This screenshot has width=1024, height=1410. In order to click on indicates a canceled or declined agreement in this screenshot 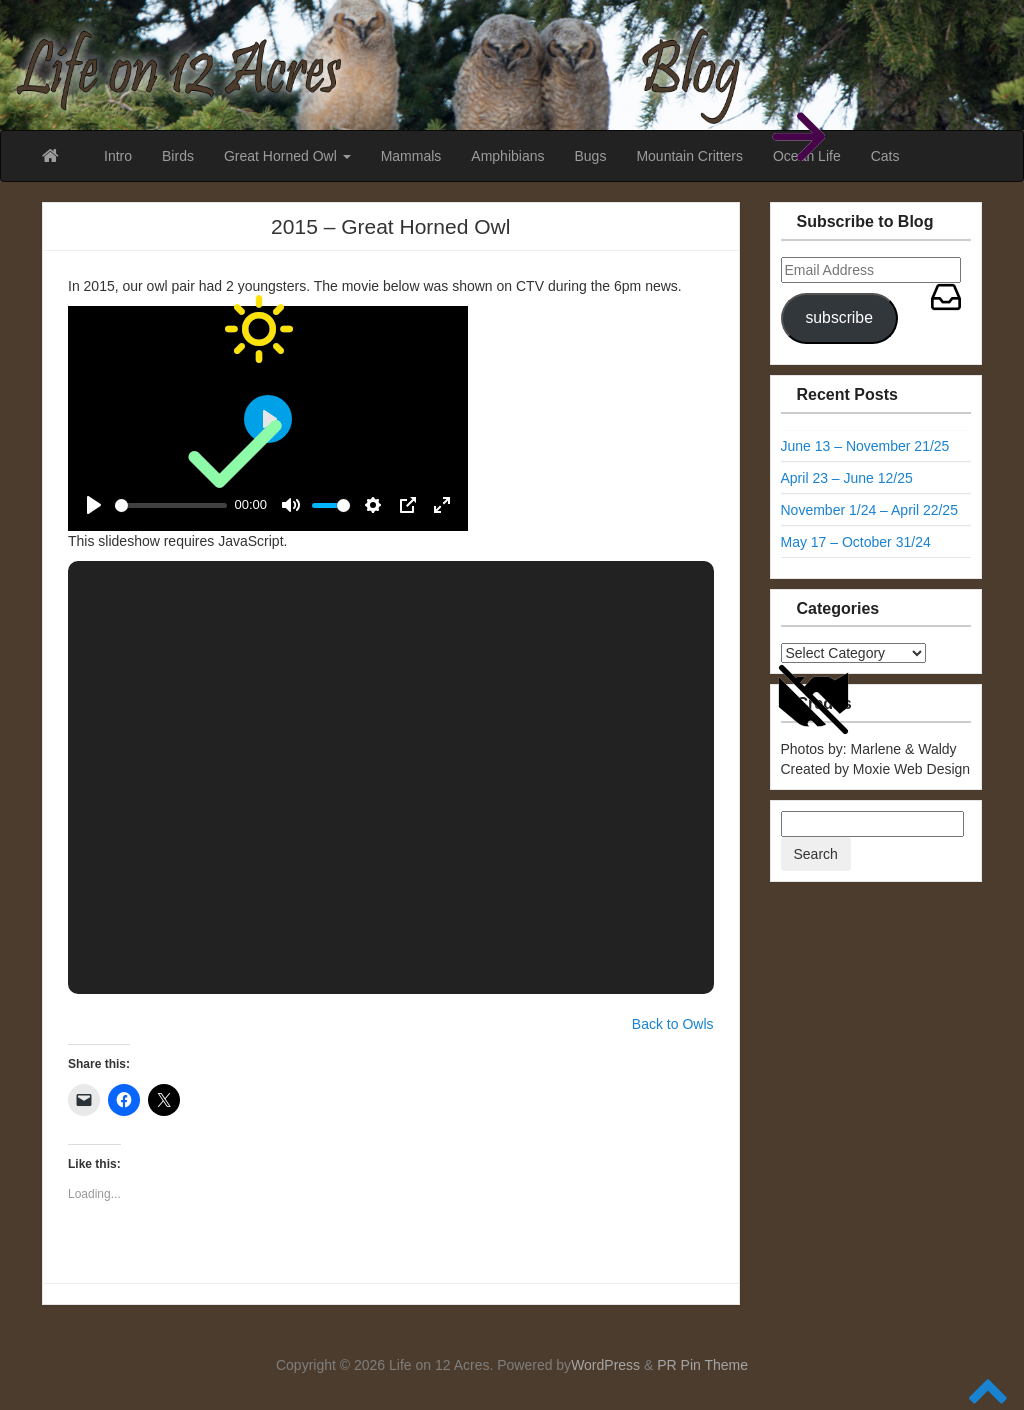, I will do `click(813, 699)`.